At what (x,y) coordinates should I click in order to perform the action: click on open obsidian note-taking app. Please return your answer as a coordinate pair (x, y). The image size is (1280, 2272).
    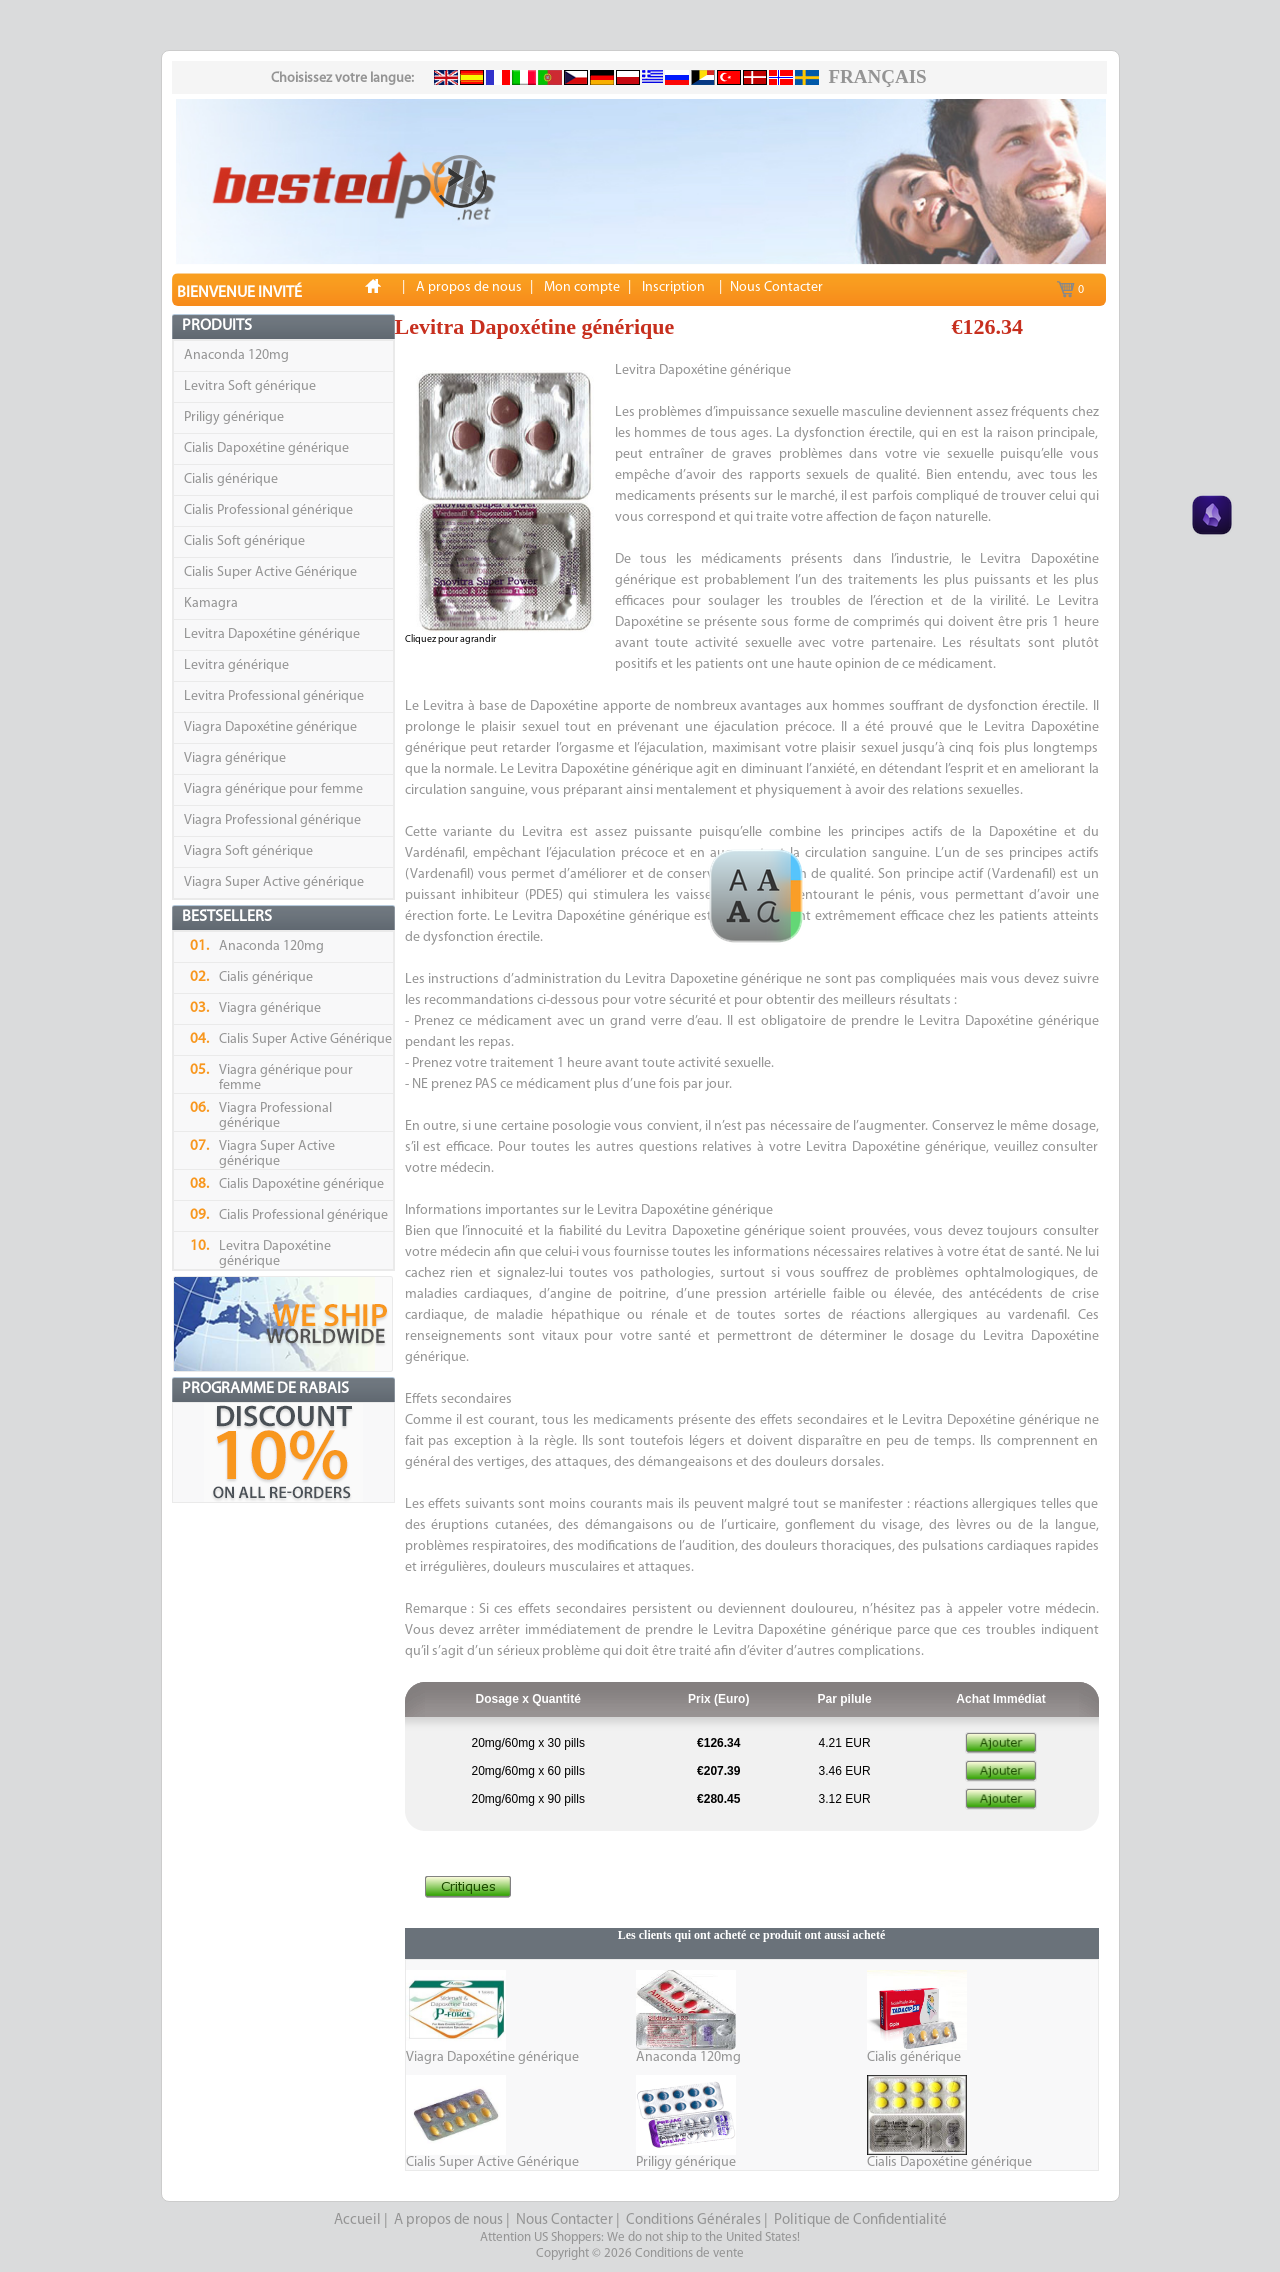
    Looking at the image, I should click on (1212, 515).